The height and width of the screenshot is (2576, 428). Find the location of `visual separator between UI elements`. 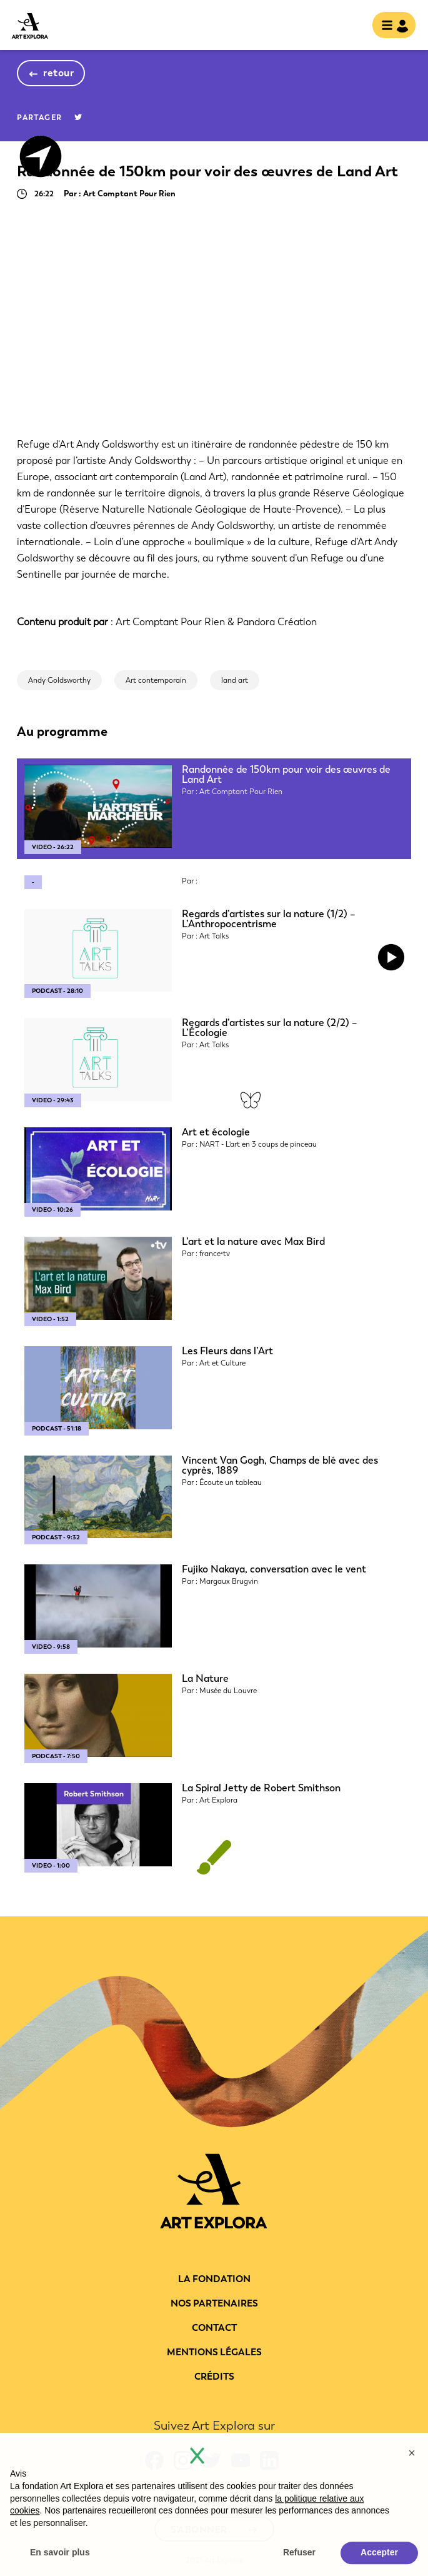

visual separator between UI elements is located at coordinates (54, 1494).